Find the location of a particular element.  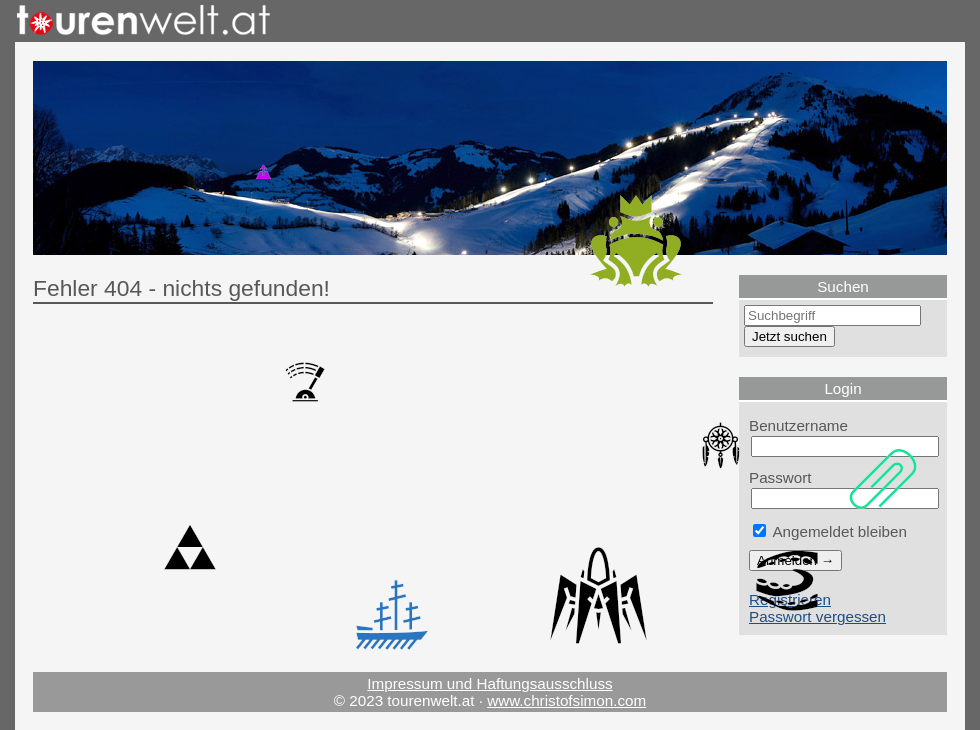

the legend of zelda triforce symbol is located at coordinates (190, 547).